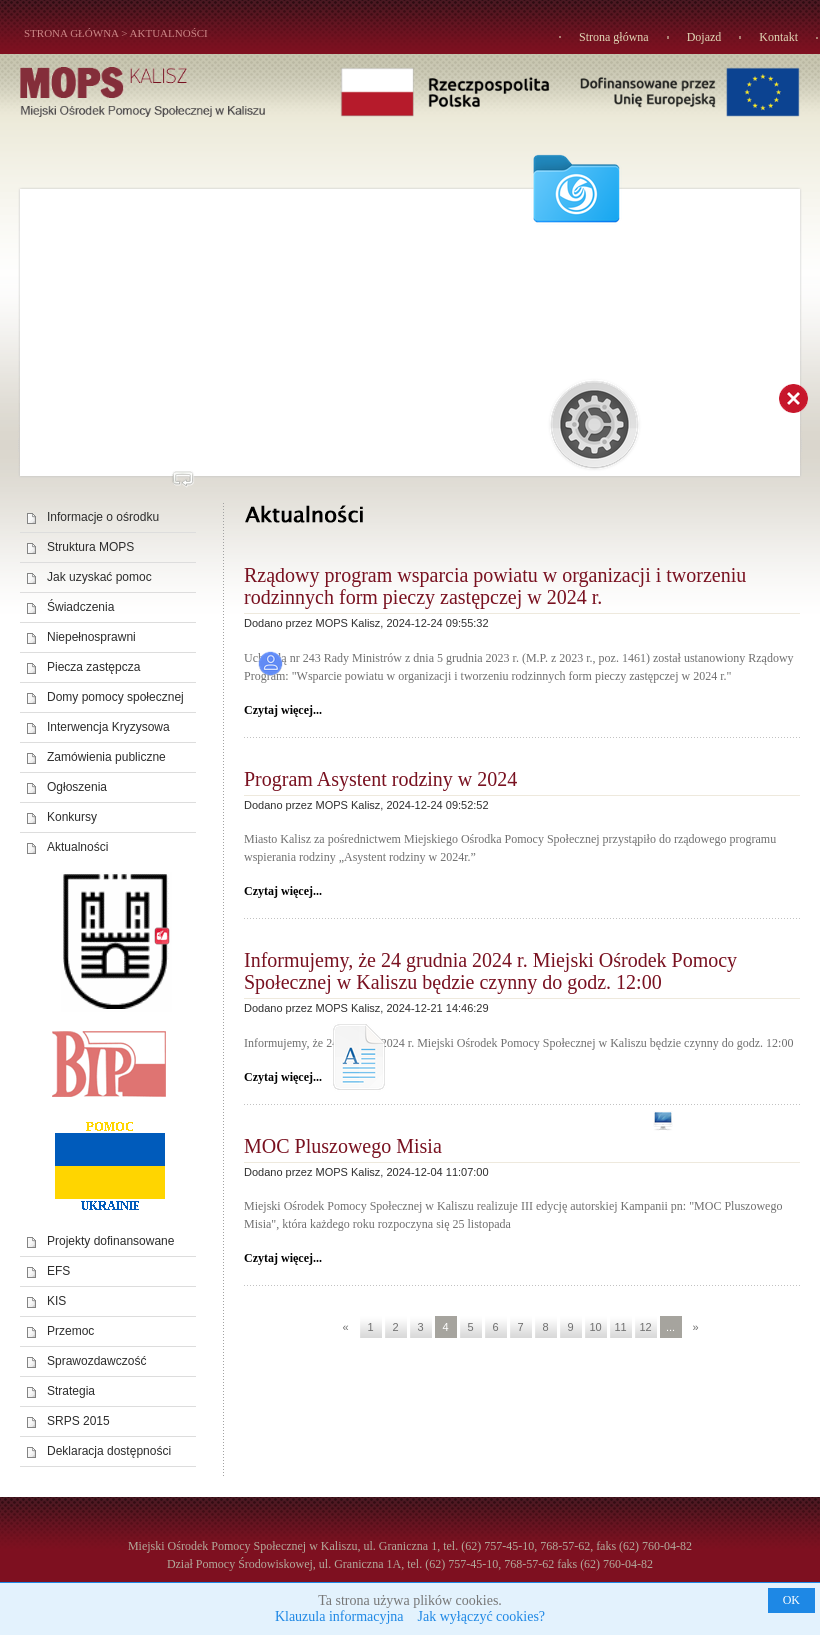  What do you see at coordinates (793, 398) in the screenshot?
I see `cancel or close the calculator` at bounding box center [793, 398].